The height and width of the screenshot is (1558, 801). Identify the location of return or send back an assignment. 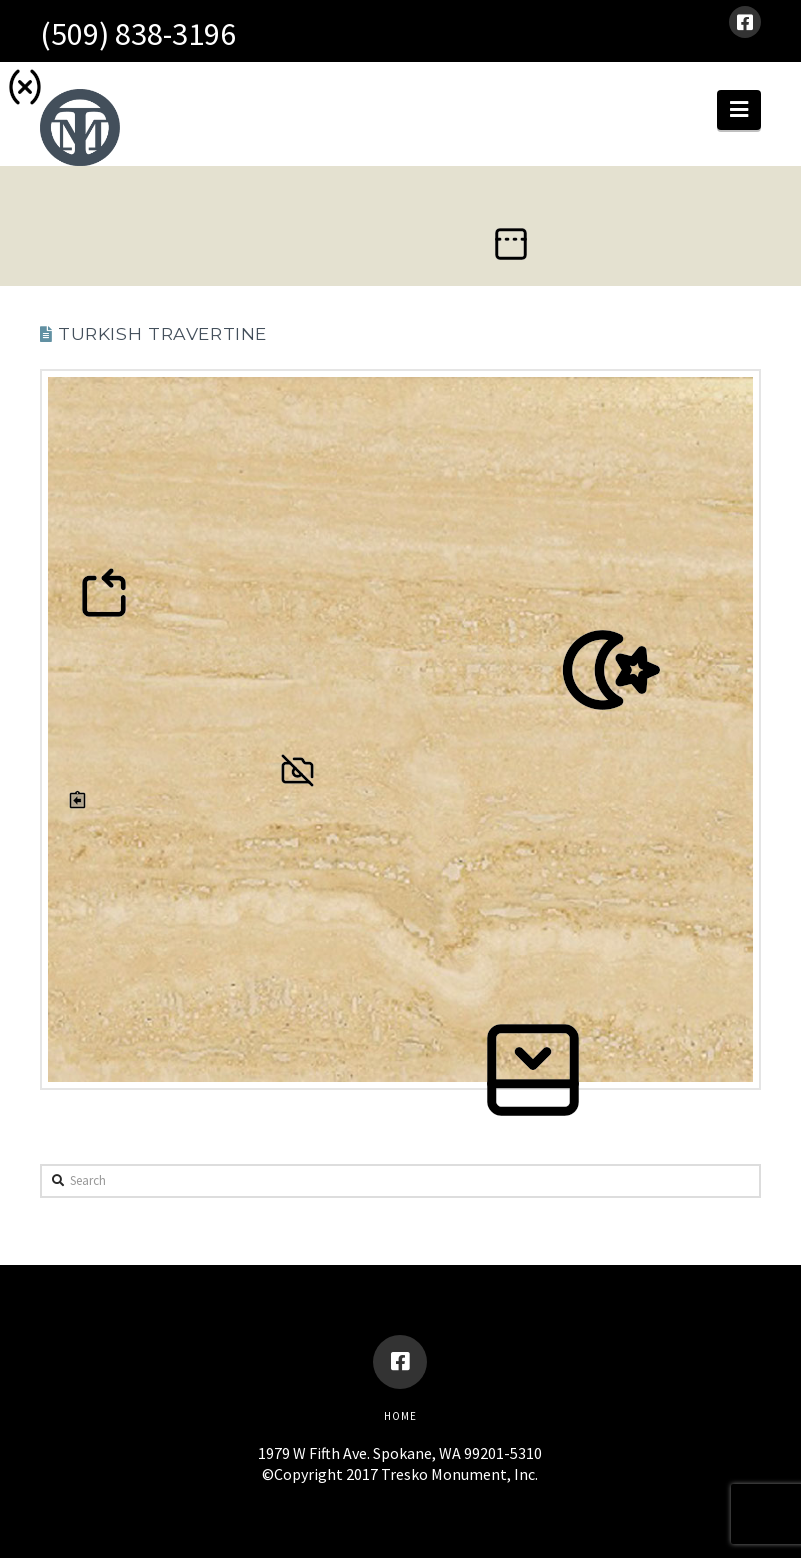
(77, 800).